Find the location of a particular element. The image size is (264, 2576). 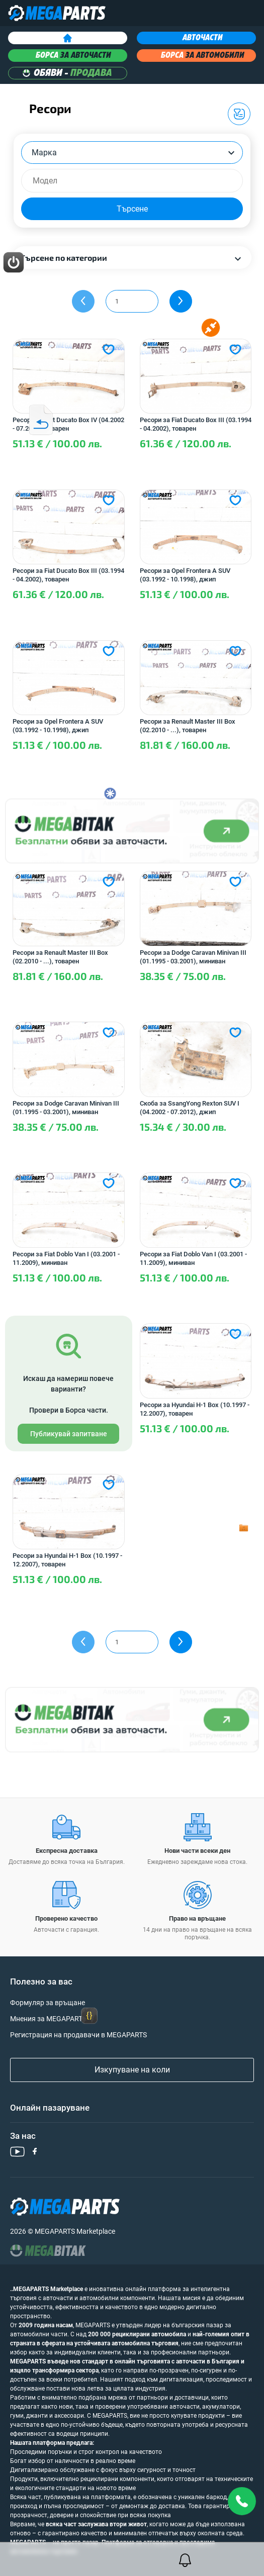

revert document to previous version is located at coordinates (41, 420).